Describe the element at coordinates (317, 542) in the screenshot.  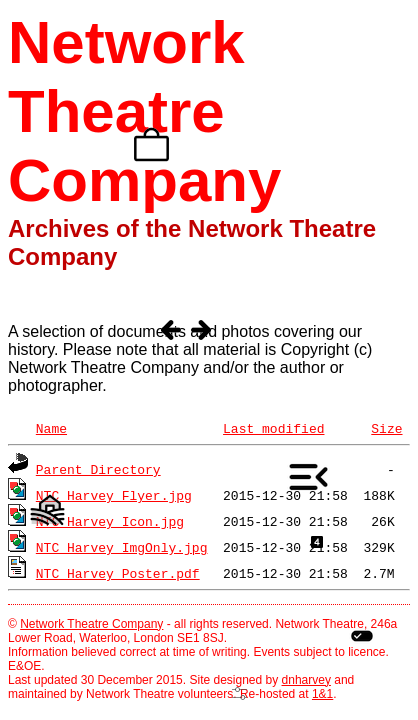
I see `select or navigate to item number four` at that location.